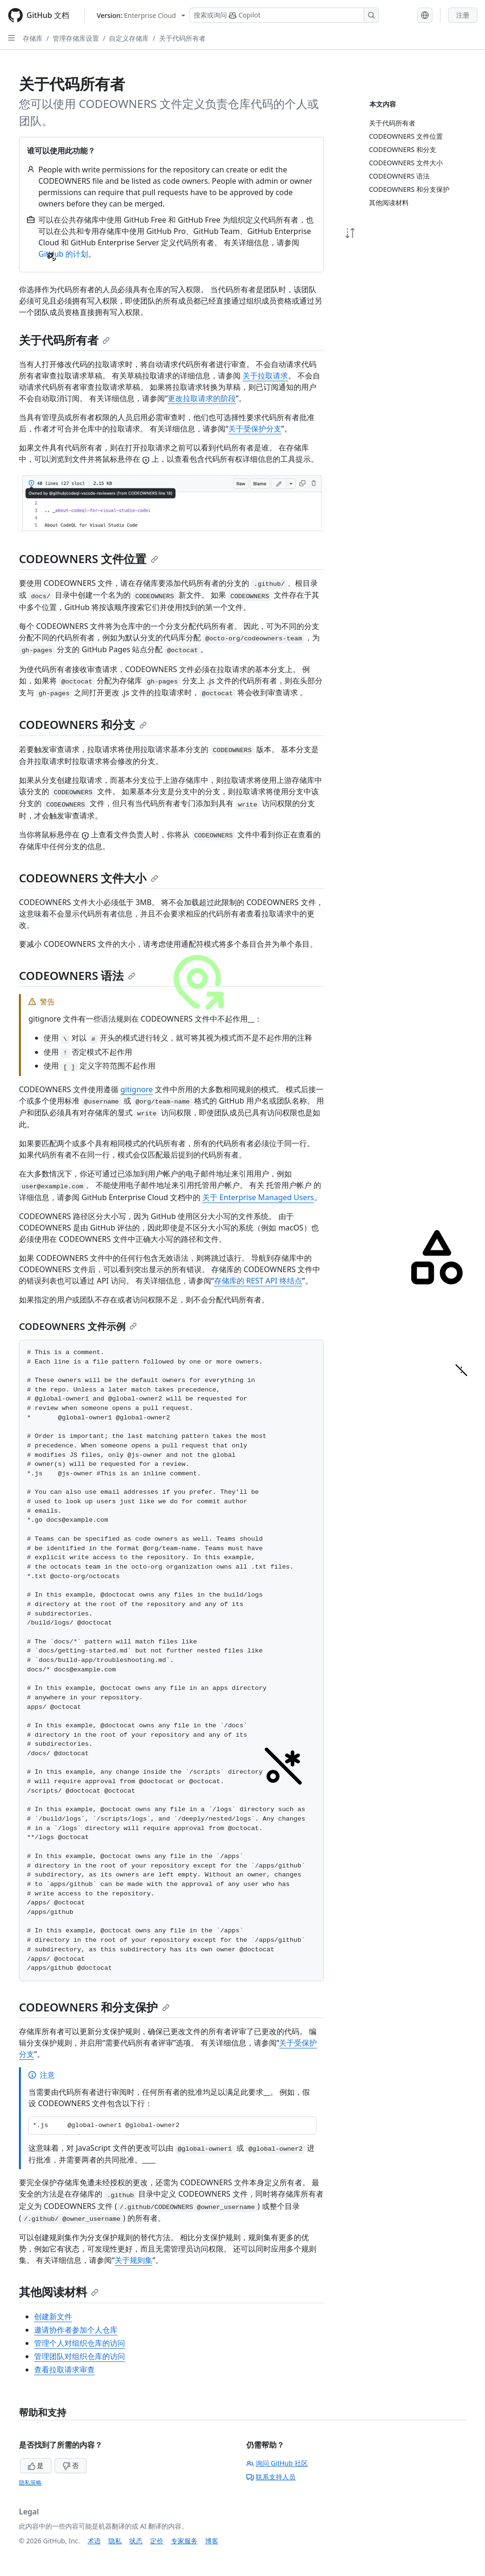 The image size is (485, 2576). Describe the element at coordinates (197, 981) in the screenshot. I see `share a location with others` at that location.